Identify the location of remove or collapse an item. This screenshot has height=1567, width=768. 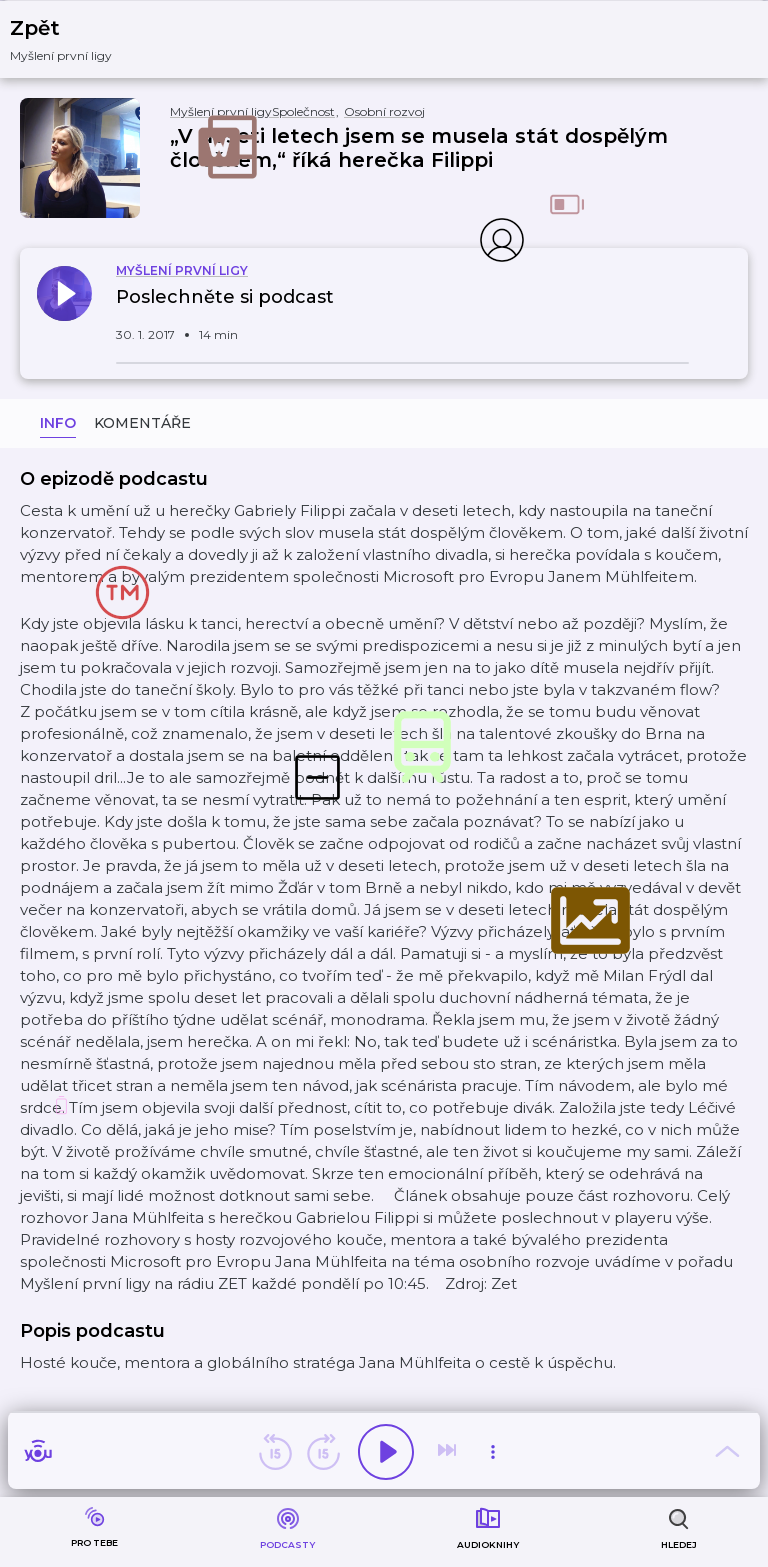
(317, 777).